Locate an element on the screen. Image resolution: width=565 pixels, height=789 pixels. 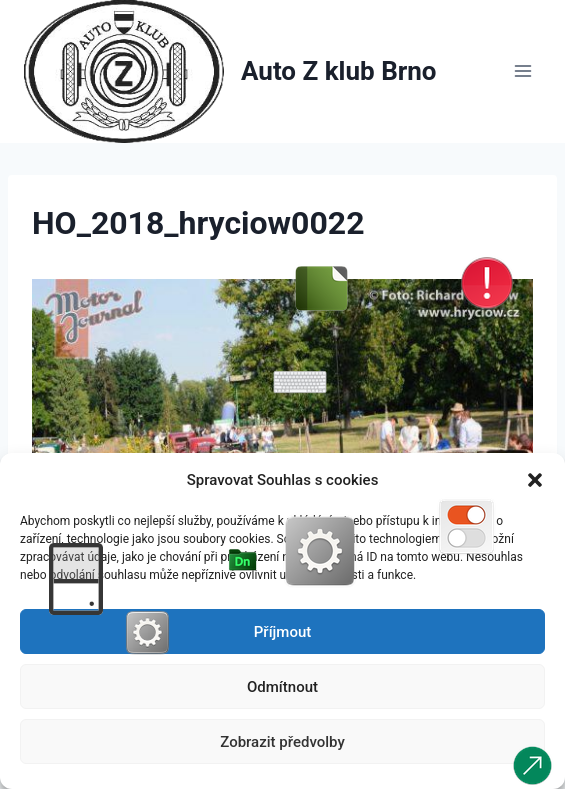
scan a document or image is located at coordinates (76, 579).